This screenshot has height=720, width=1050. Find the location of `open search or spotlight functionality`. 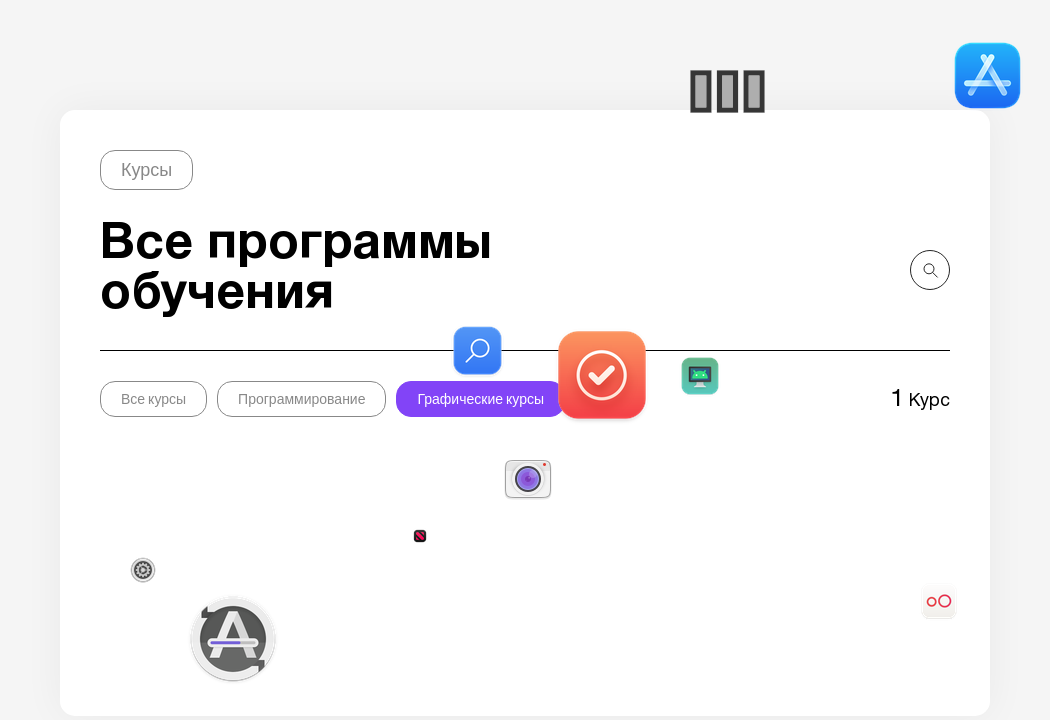

open search or spotlight functionality is located at coordinates (477, 351).